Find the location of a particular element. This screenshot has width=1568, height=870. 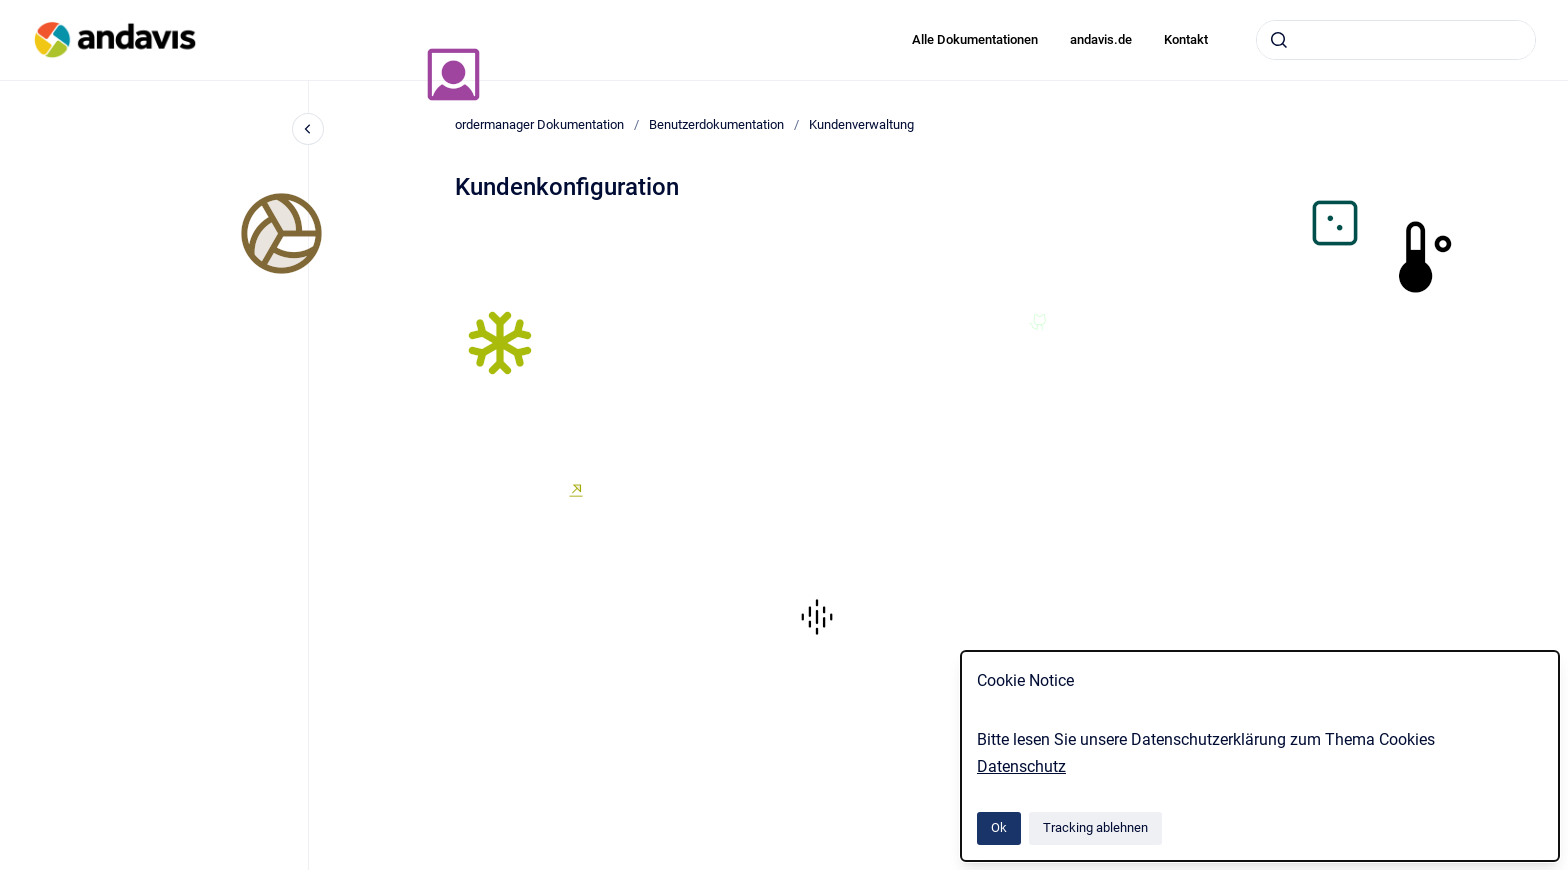

view project on github is located at coordinates (1039, 322).